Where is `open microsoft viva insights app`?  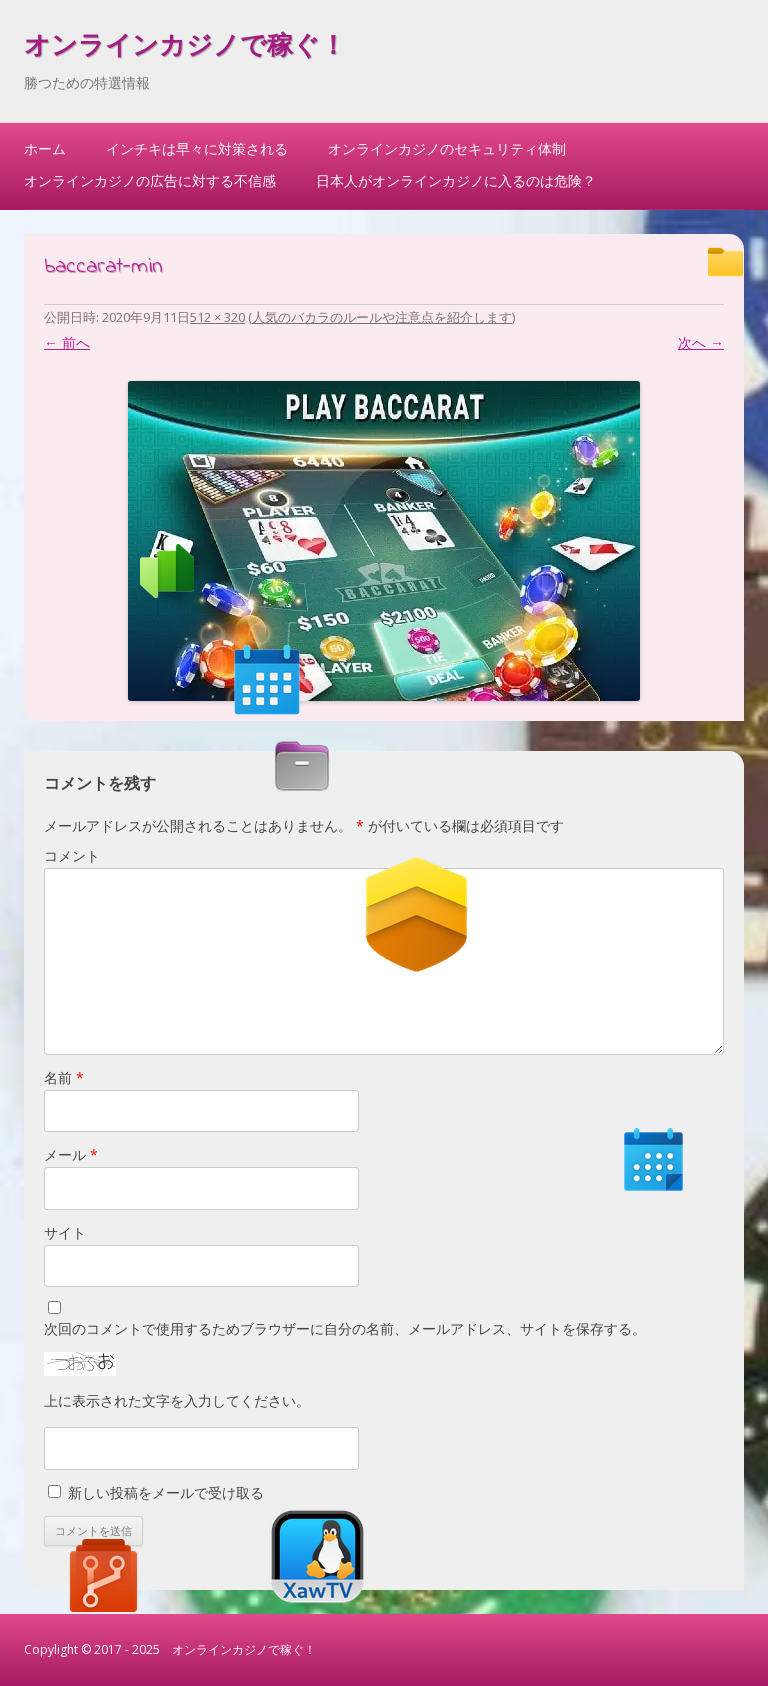
open microsoft viva insights app is located at coordinates (167, 571).